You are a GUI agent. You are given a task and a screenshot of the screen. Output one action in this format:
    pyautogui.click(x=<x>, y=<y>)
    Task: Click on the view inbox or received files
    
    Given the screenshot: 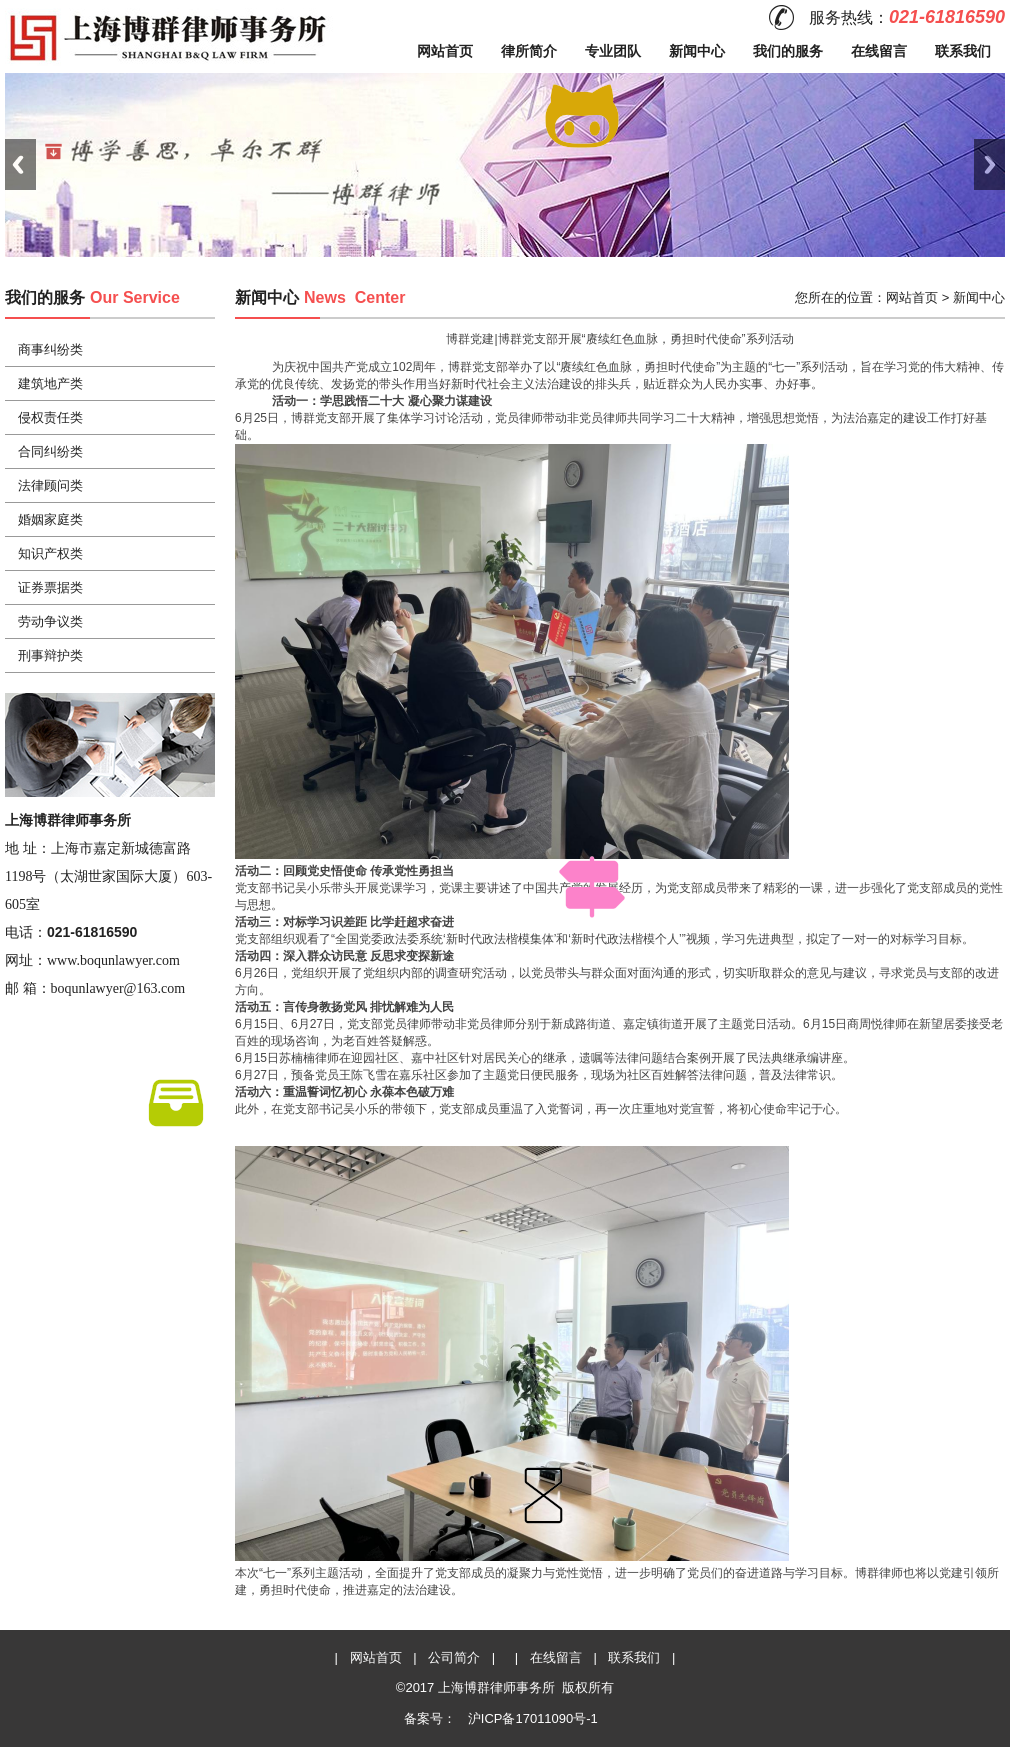 What is the action you would take?
    pyautogui.click(x=176, y=1103)
    